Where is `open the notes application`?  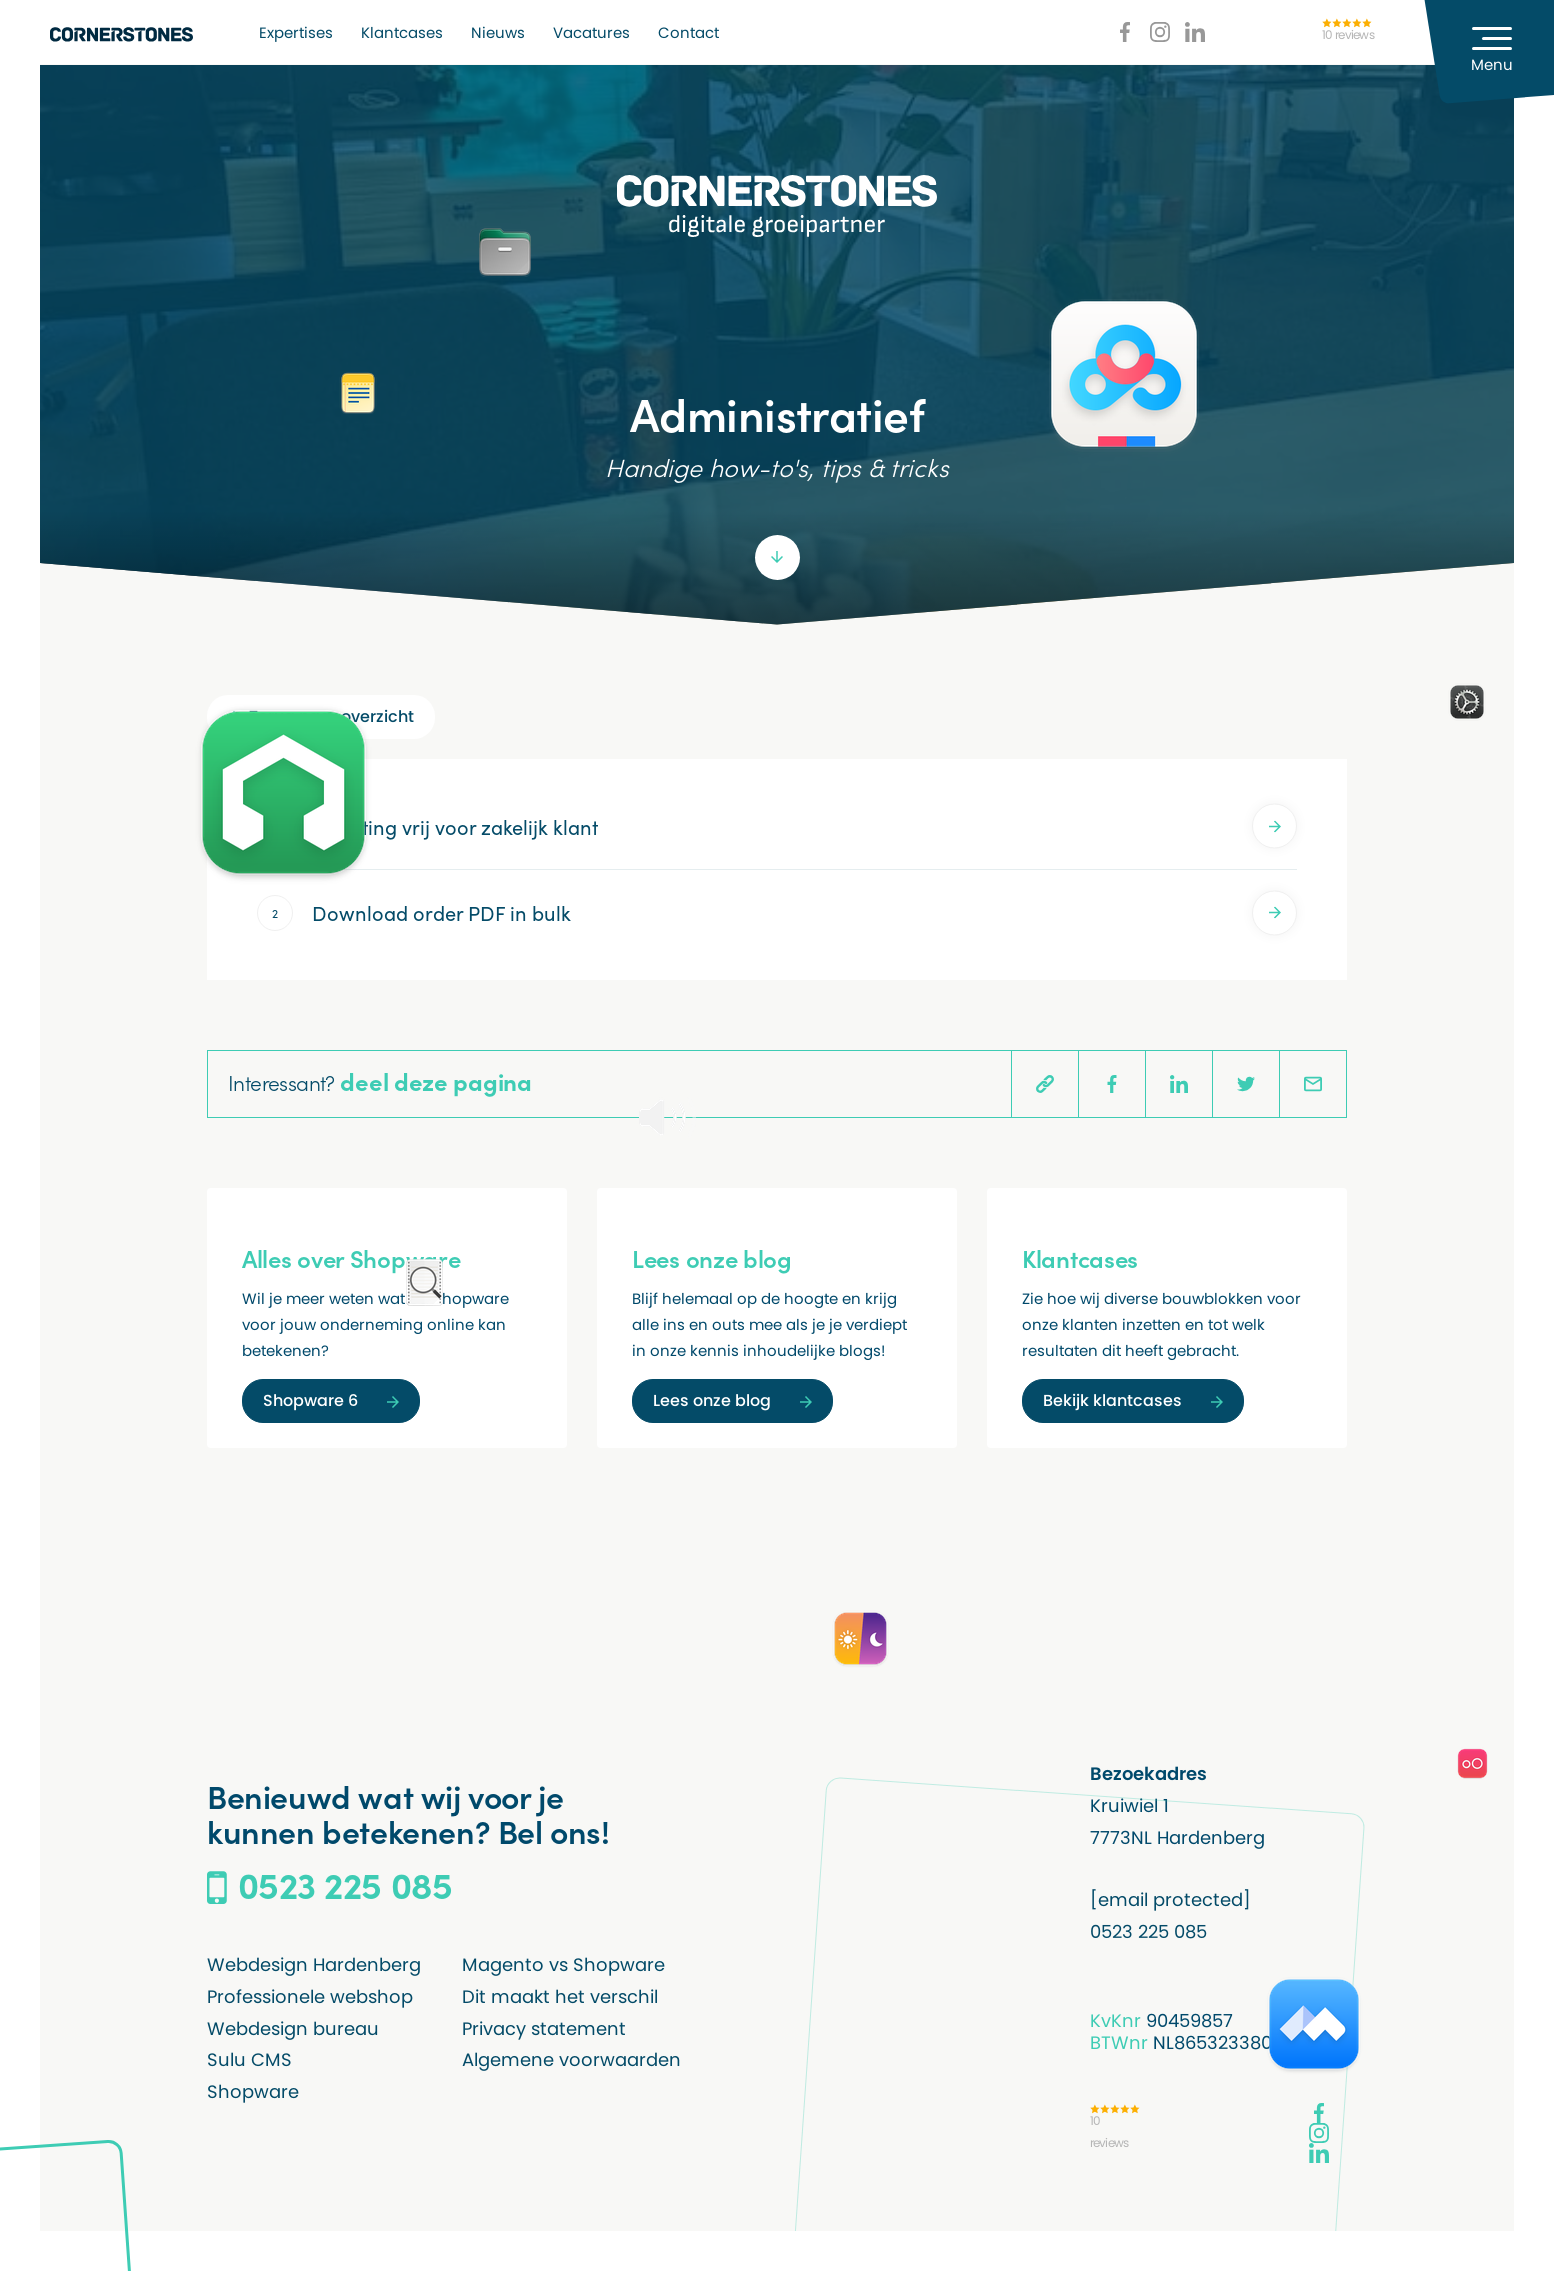
open the notes application is located at coordinates (358, 393).